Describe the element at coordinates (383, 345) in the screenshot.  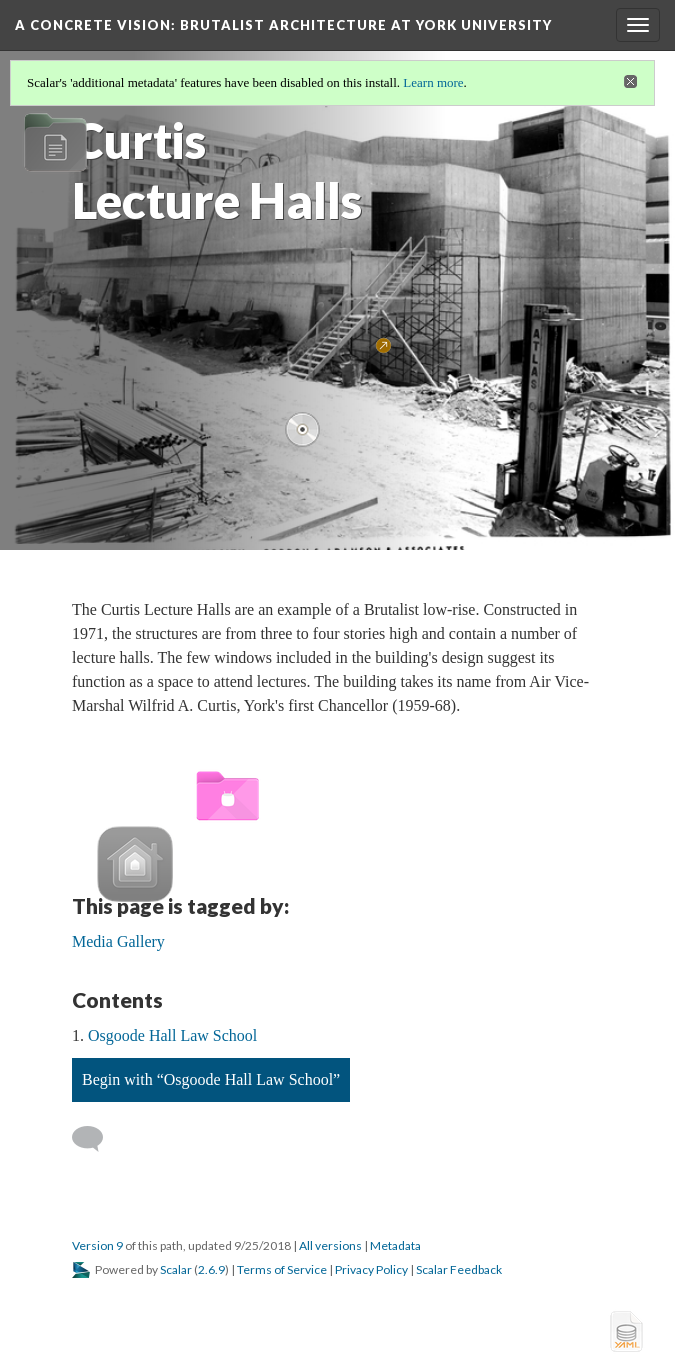
I see `indicates a symbolic link or shortcut to another file` at that location.